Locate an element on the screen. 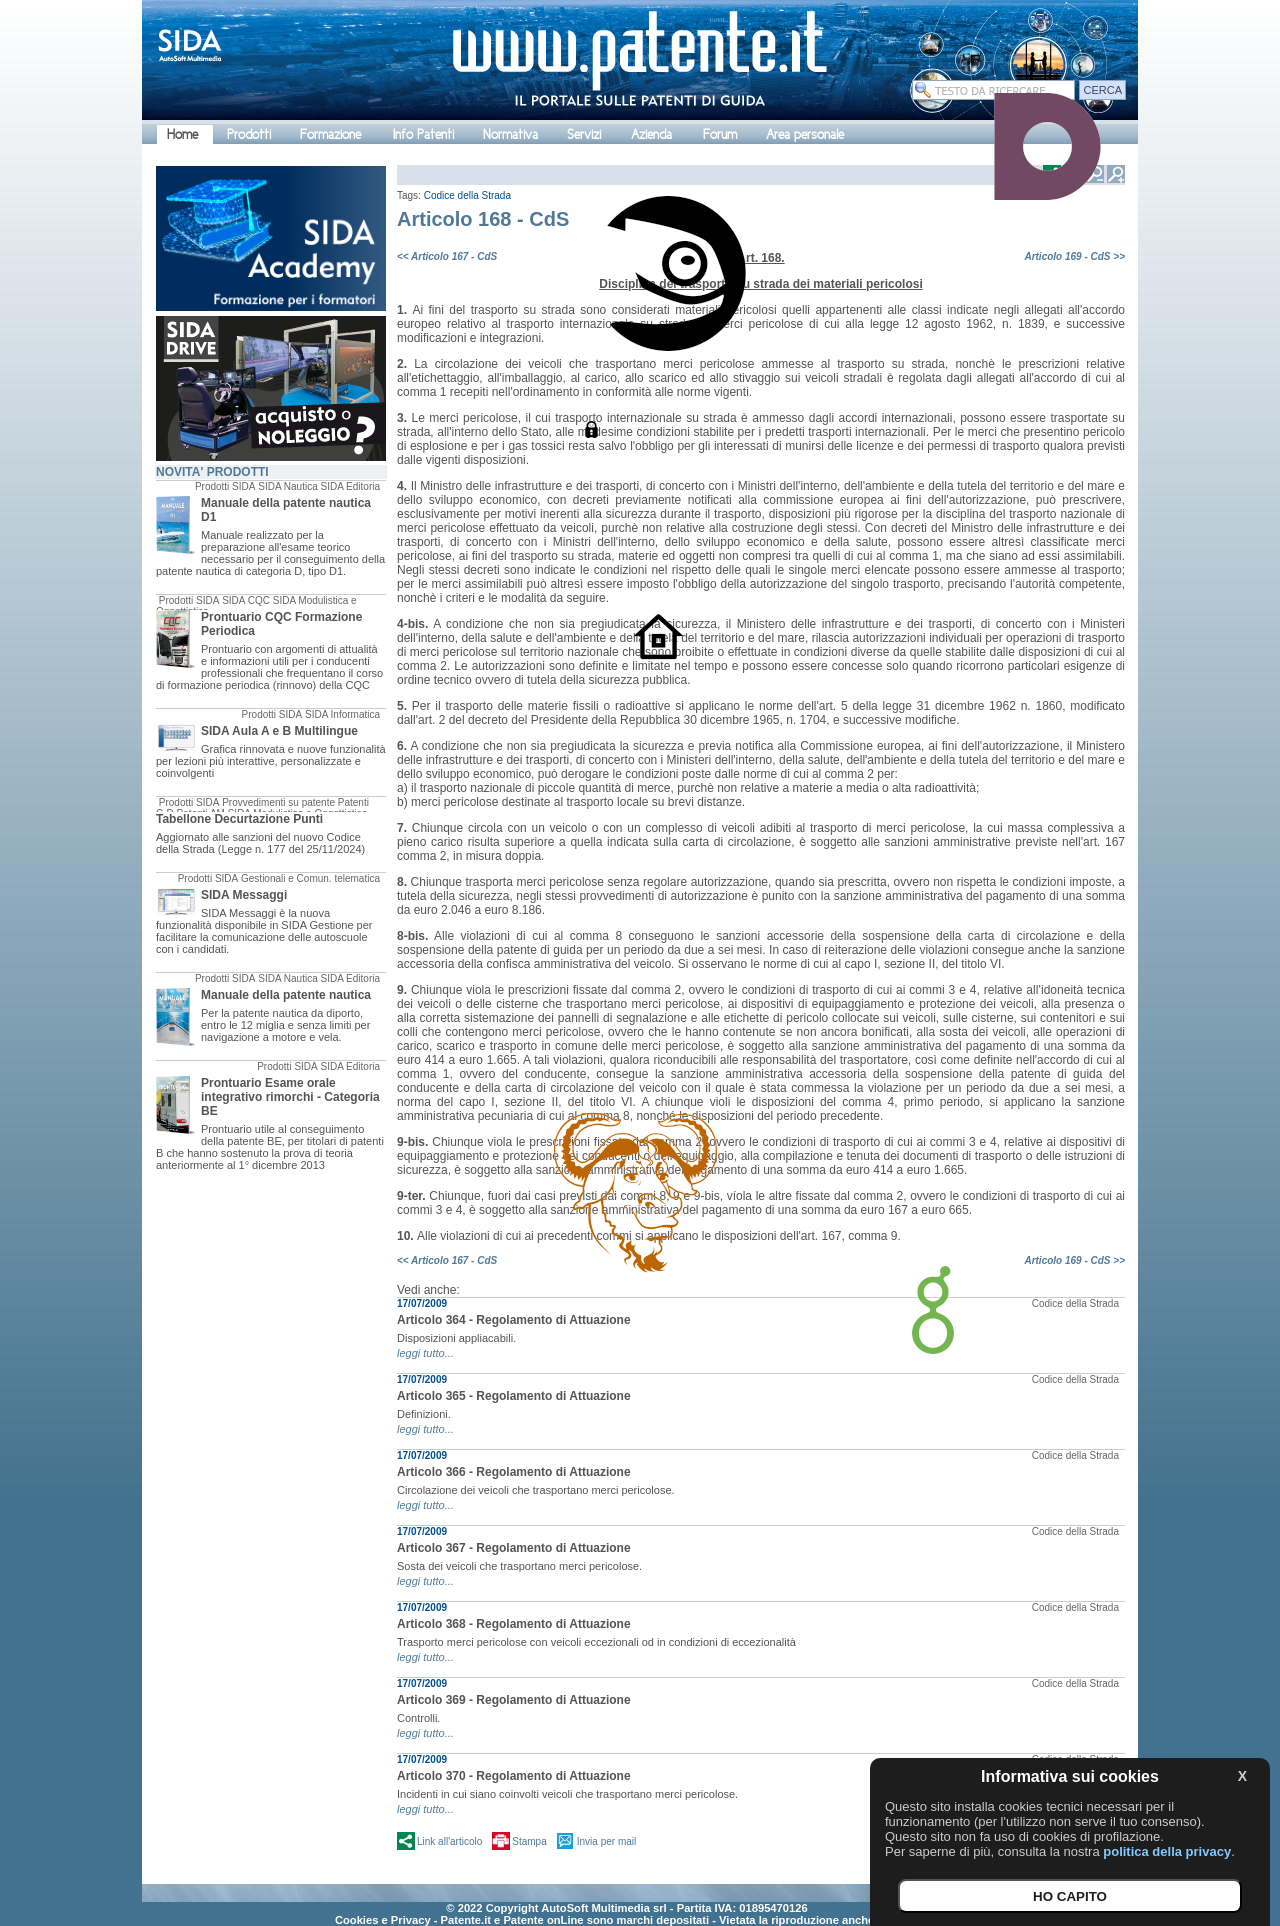  DatoCMS logo is located at coordinates (1047, 146).